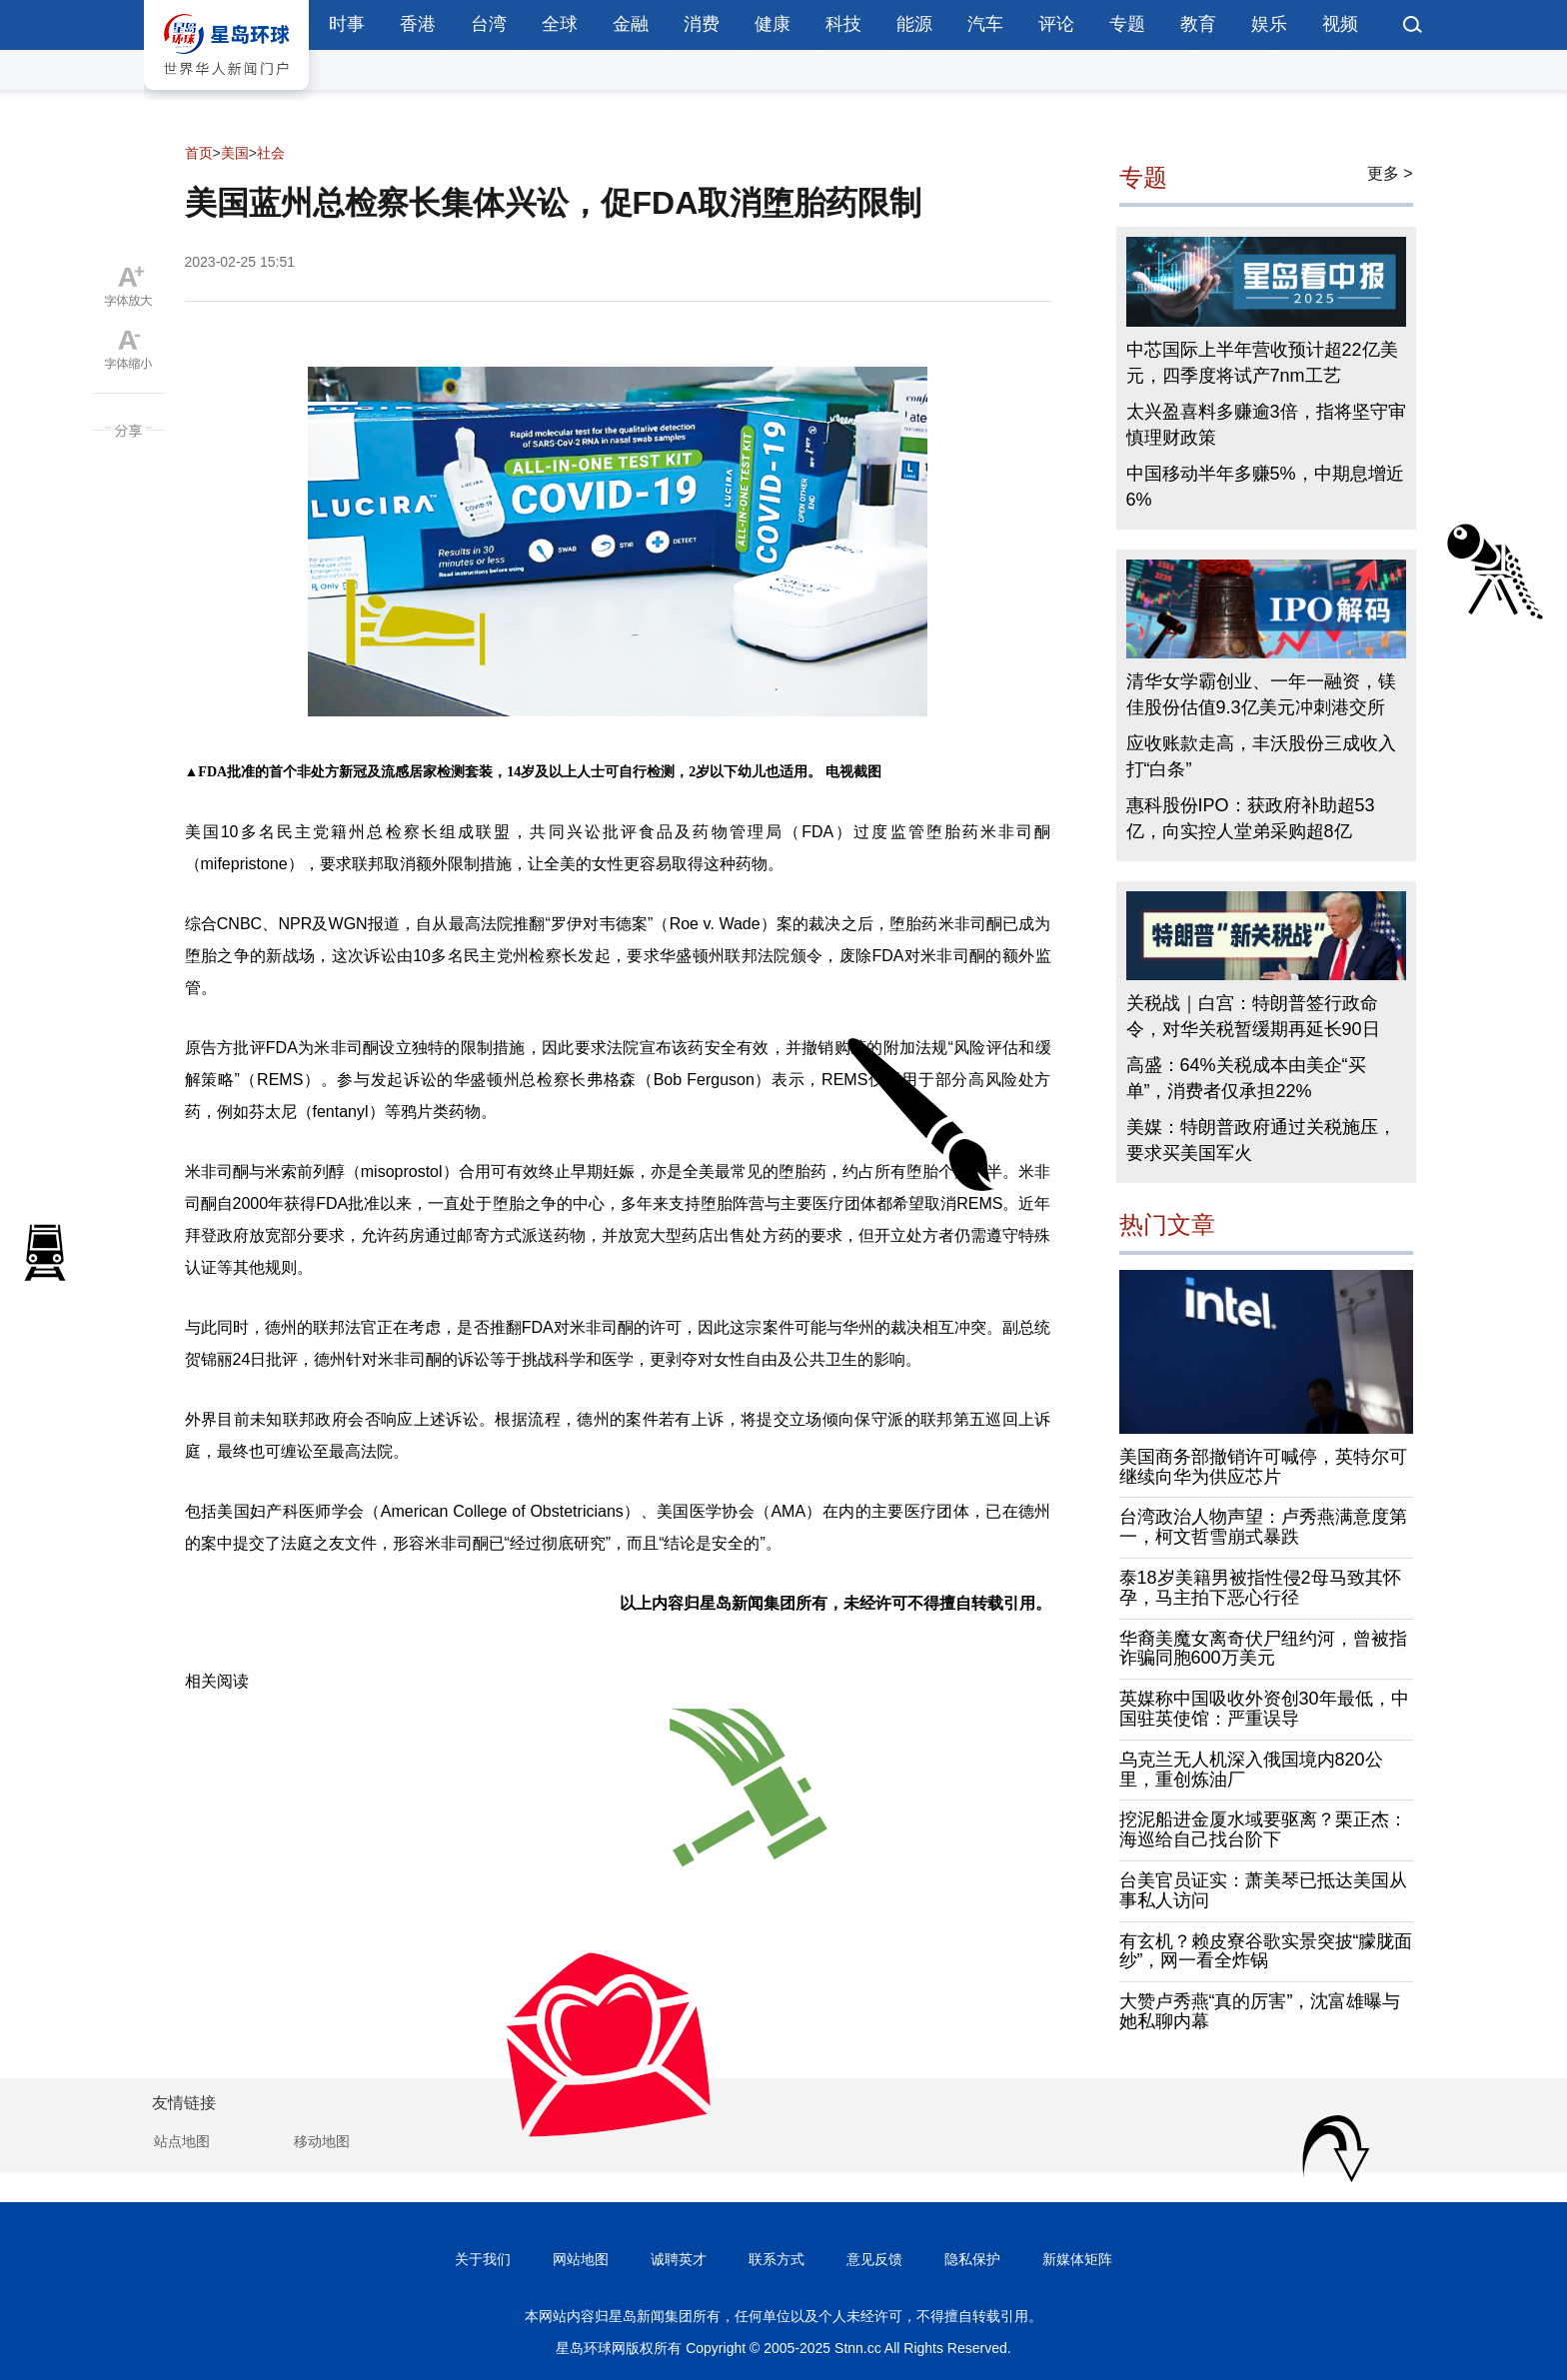 Image resolution: width=1567 pixels, height=2380 pixels. I want to click on access subway or metro transit information, so click(45, 1252).